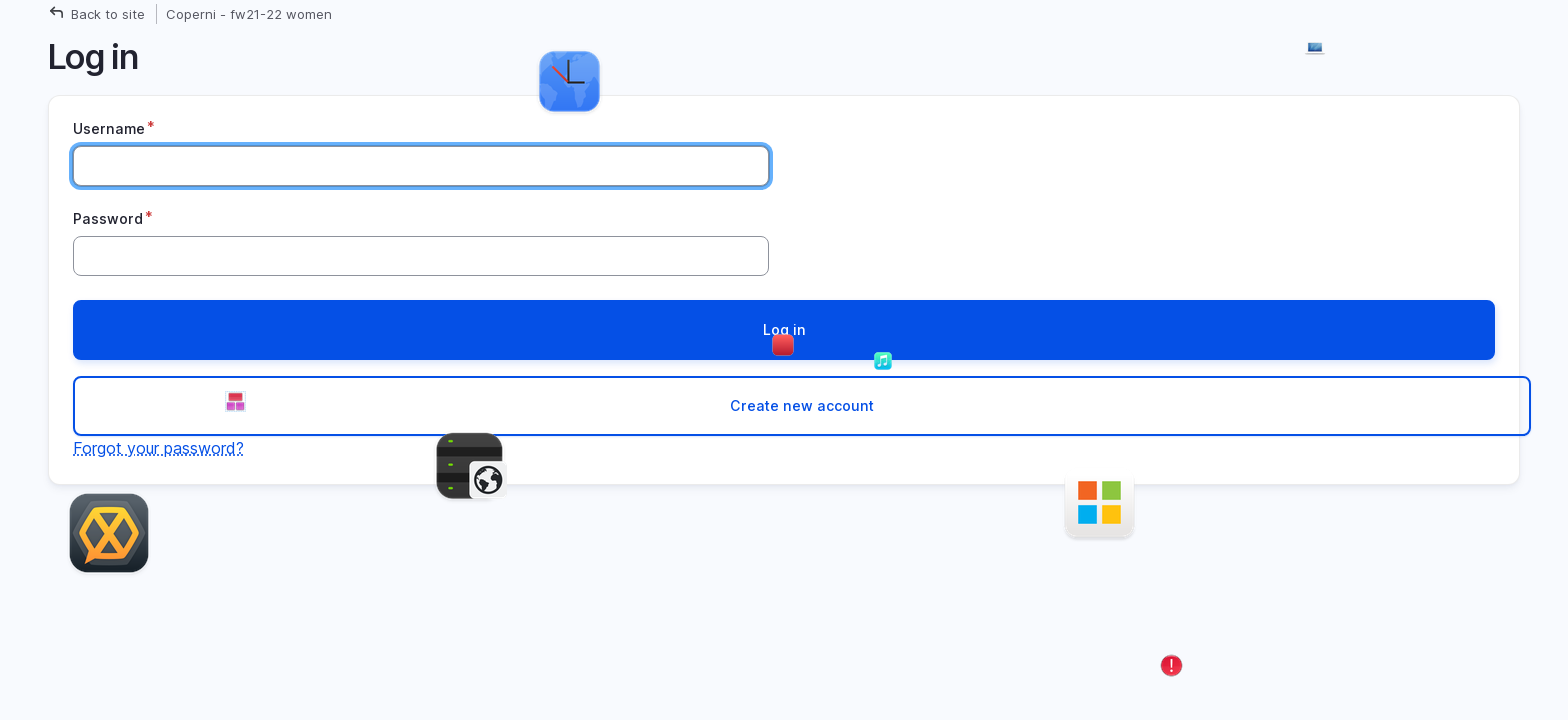  Describe the element at coordinates (1099, 502) in the screenshot. I see `open the MSN app` at that location.